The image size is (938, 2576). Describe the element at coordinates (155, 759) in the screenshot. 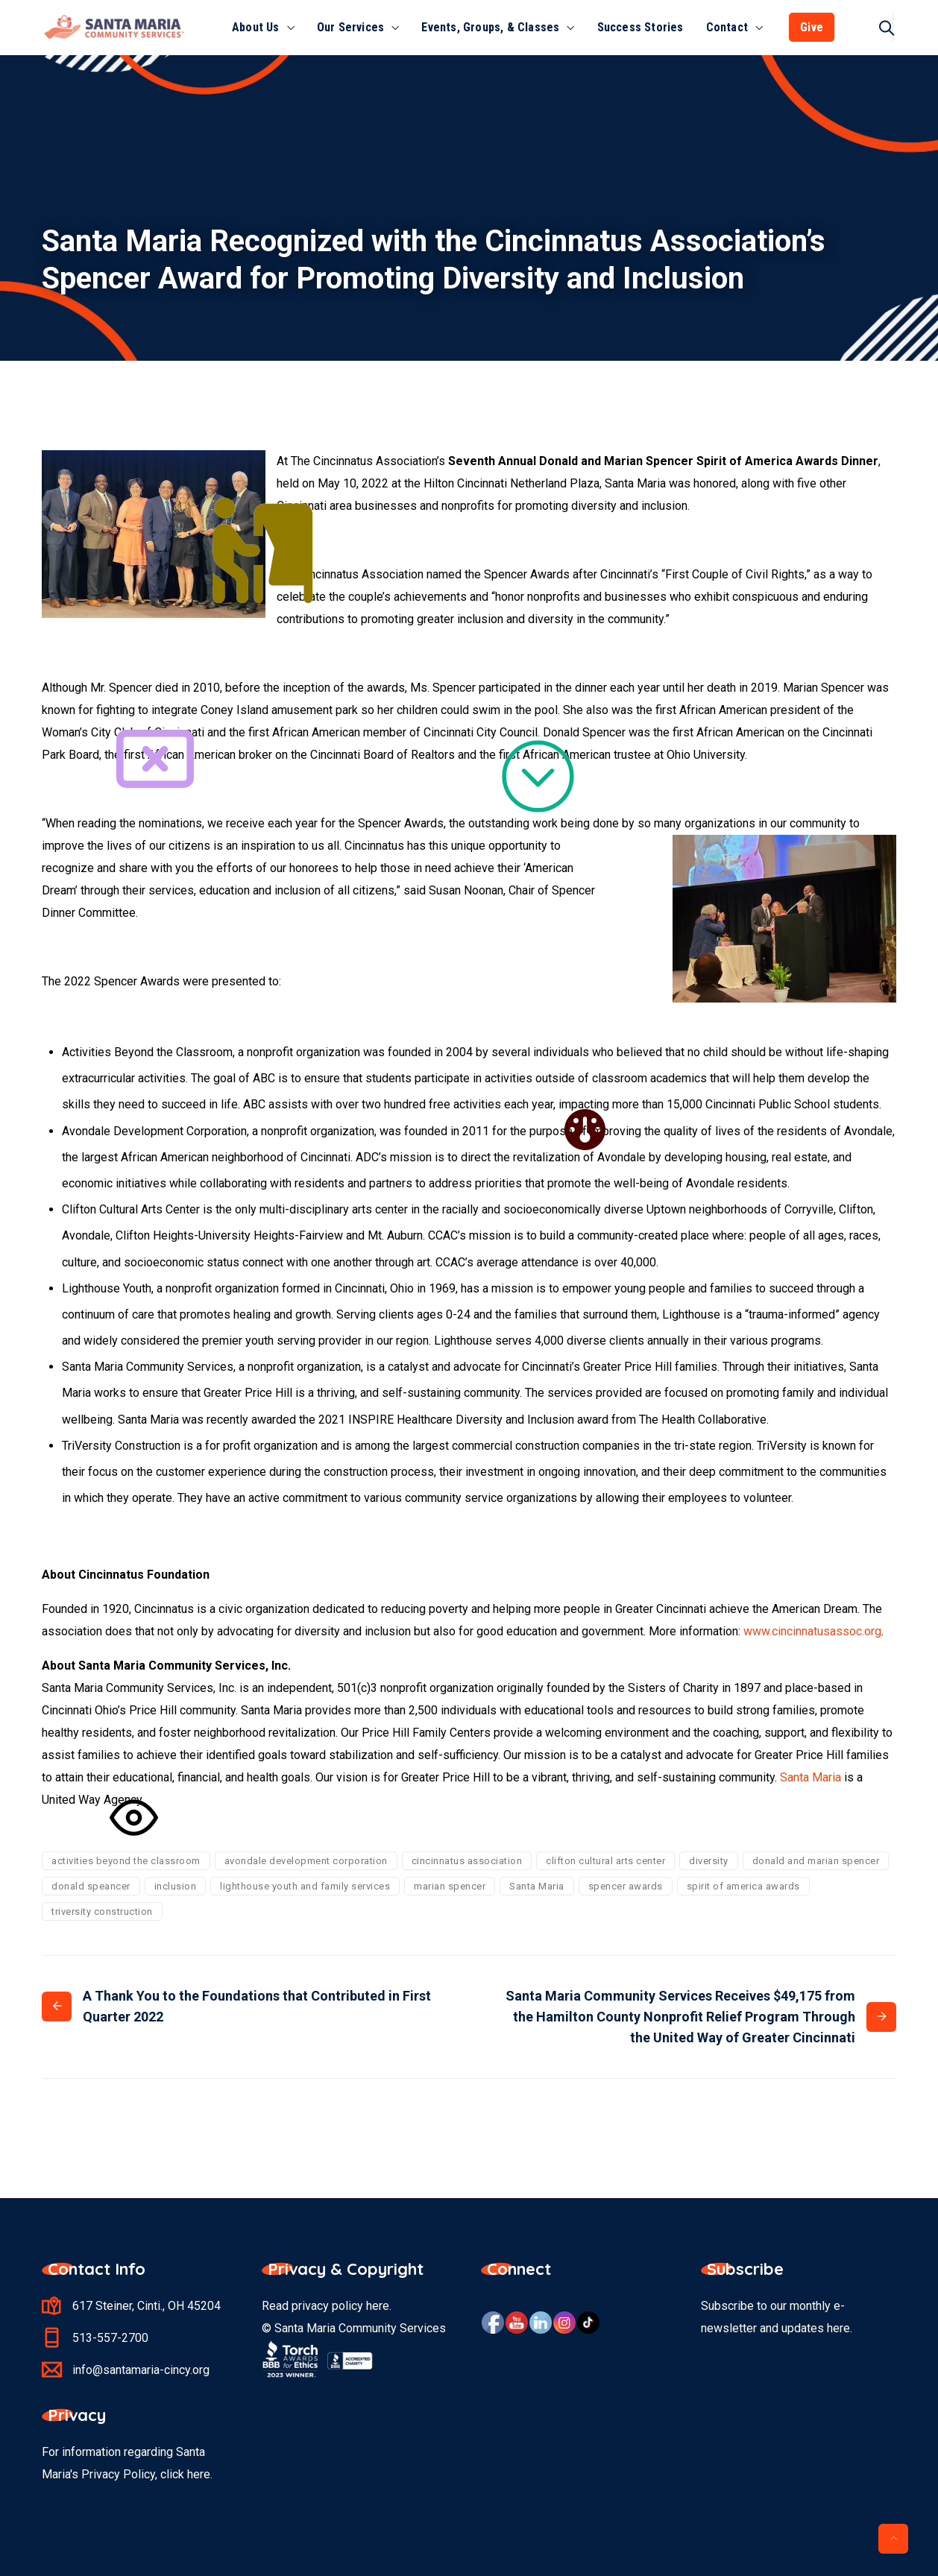

I see `close the current window` at that location.